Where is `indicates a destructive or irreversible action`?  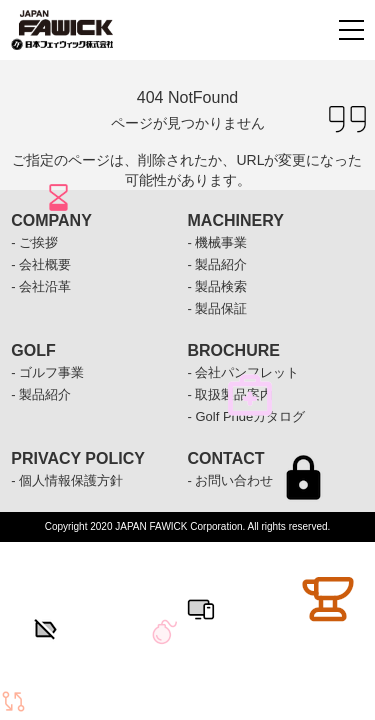 indicates a destructive or irreversible action is located at coordinates (163, 631).